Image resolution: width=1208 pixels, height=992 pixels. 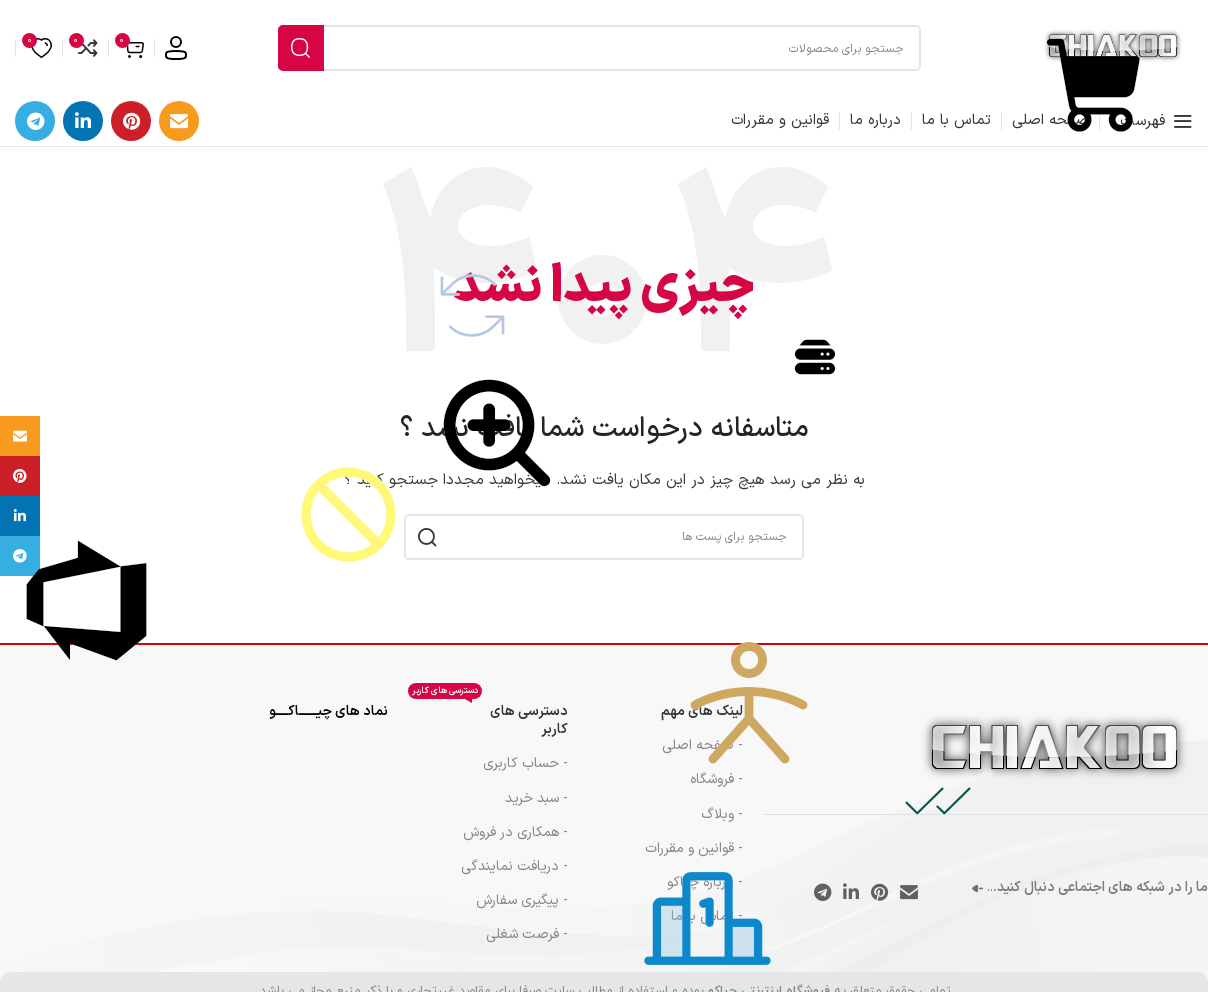 I want to click on view leaderboard or rankings, so click(x=707, y=918).